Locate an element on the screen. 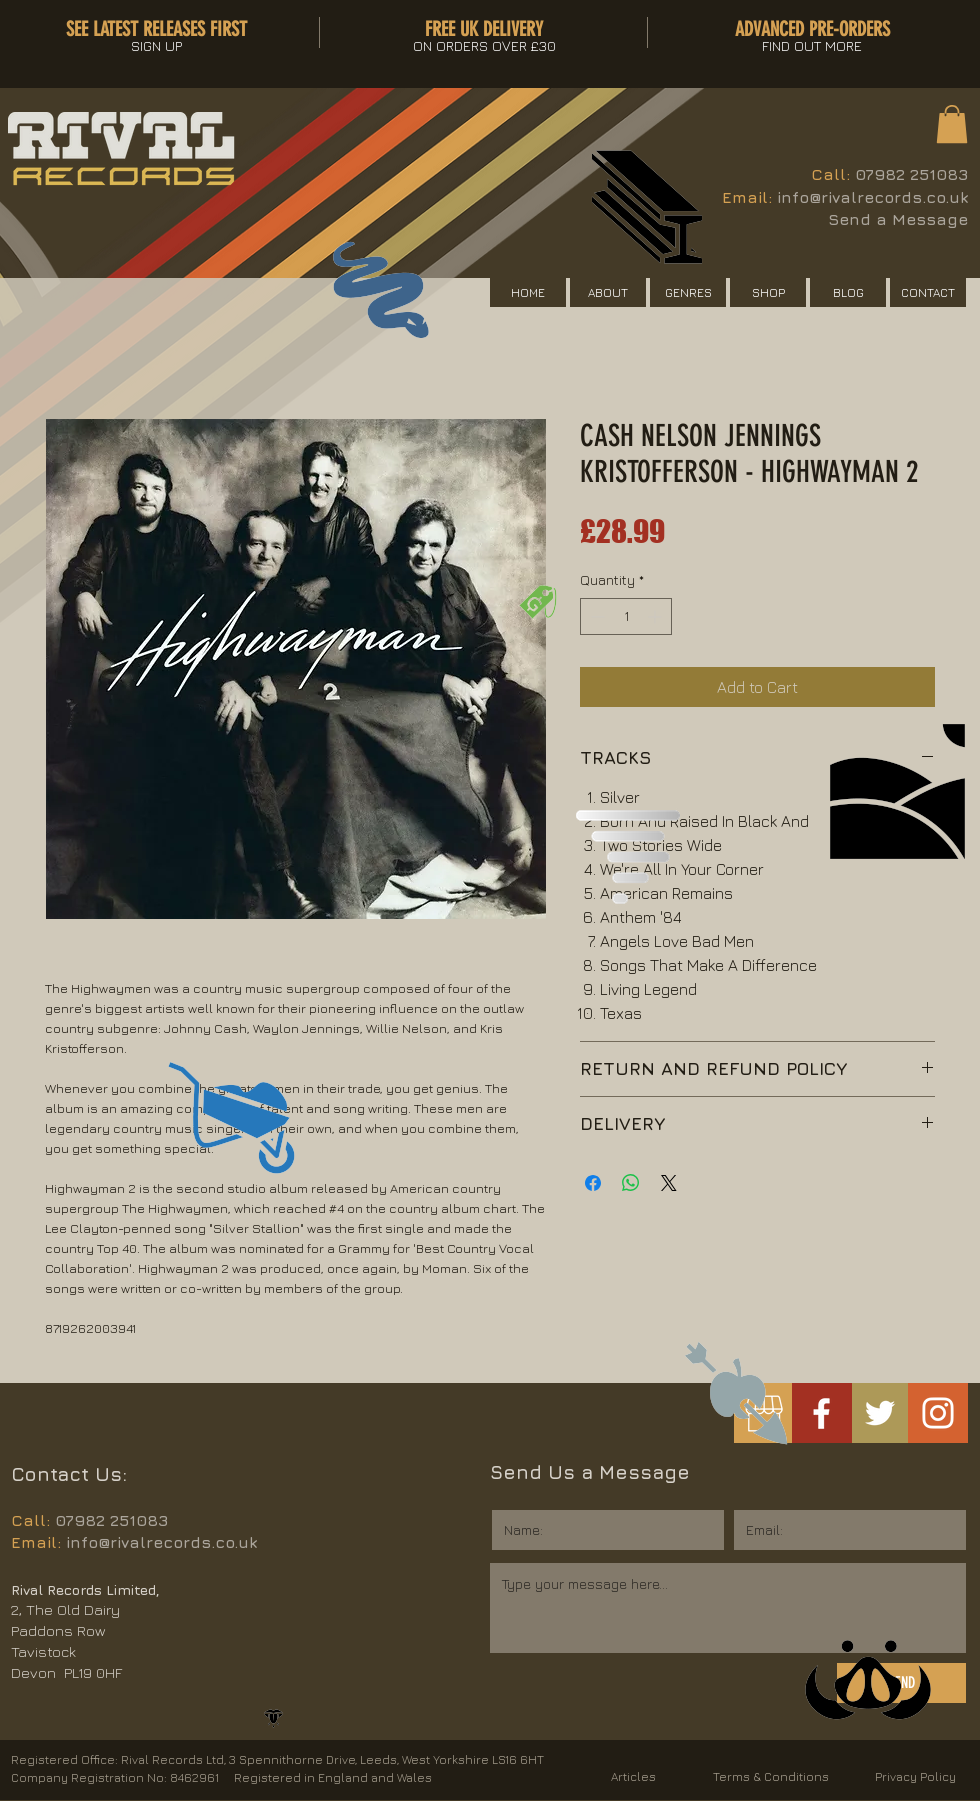 Image resolution: width=980 pixels, height=1801 pixels. indicates tornado or severe storm warning is located at coordinates (628, 857).